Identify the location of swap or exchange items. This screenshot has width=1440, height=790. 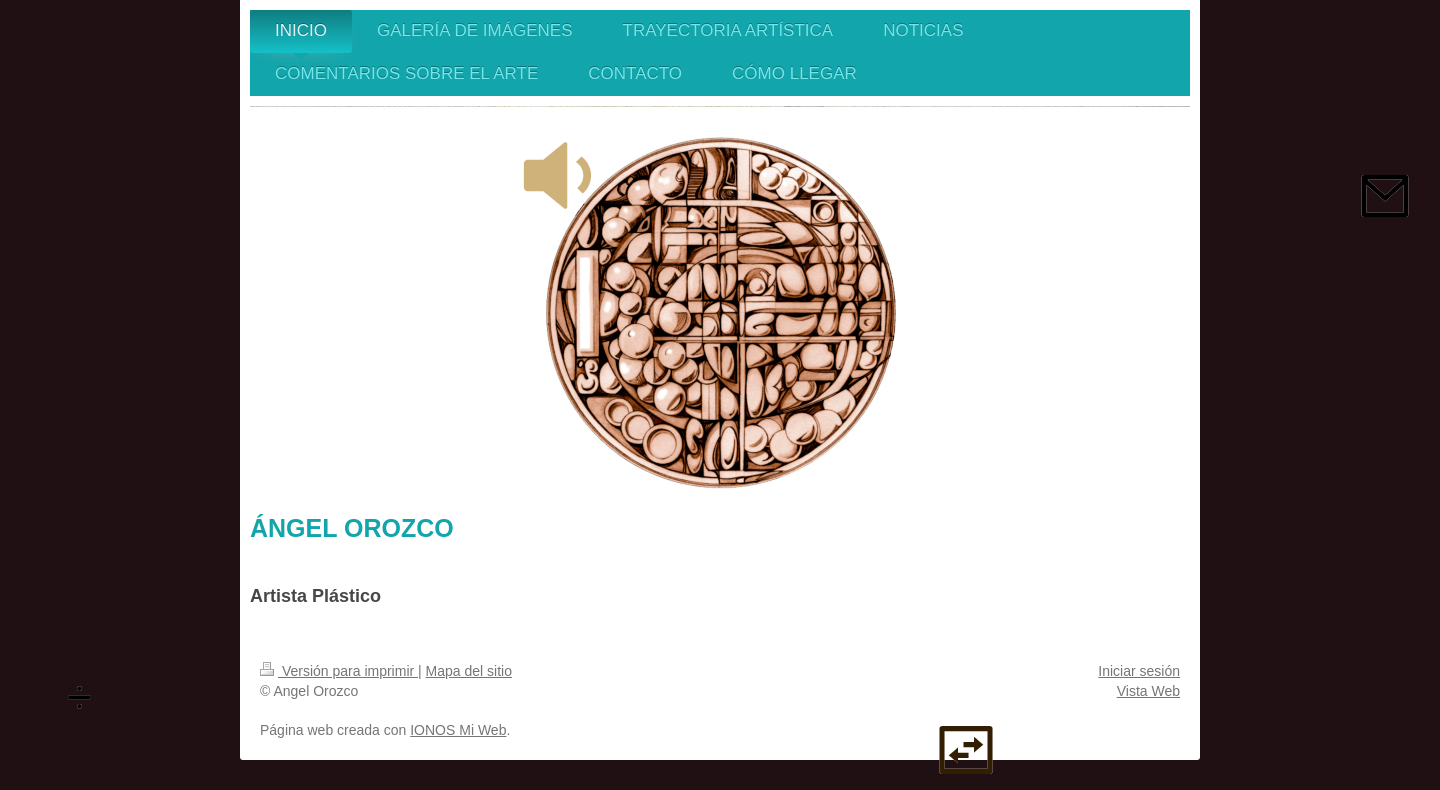
(966, 750).